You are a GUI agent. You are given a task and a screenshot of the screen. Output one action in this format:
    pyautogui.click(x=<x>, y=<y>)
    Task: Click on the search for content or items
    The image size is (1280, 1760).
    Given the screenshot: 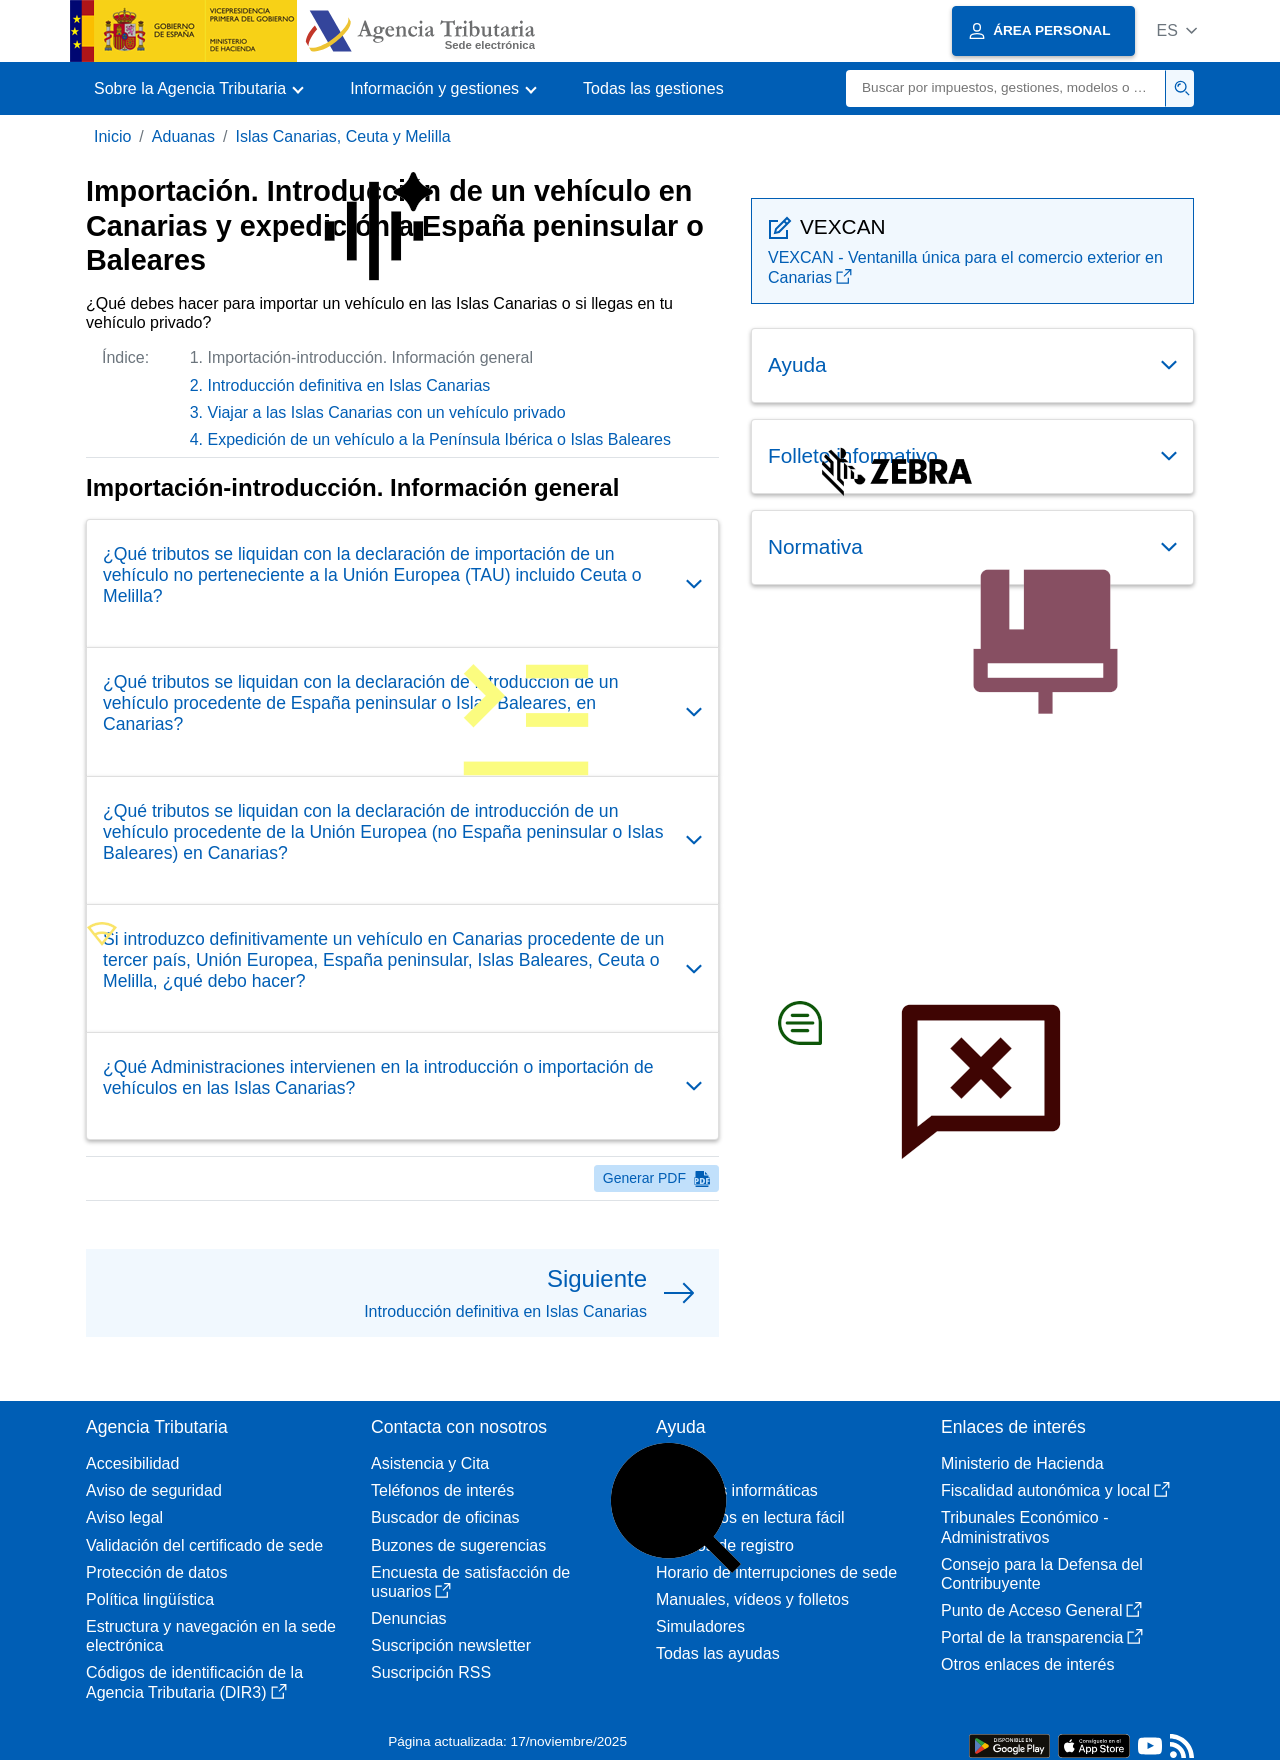 What is the action you would take?
    pyautogui.click(x=675, y=1507)
    